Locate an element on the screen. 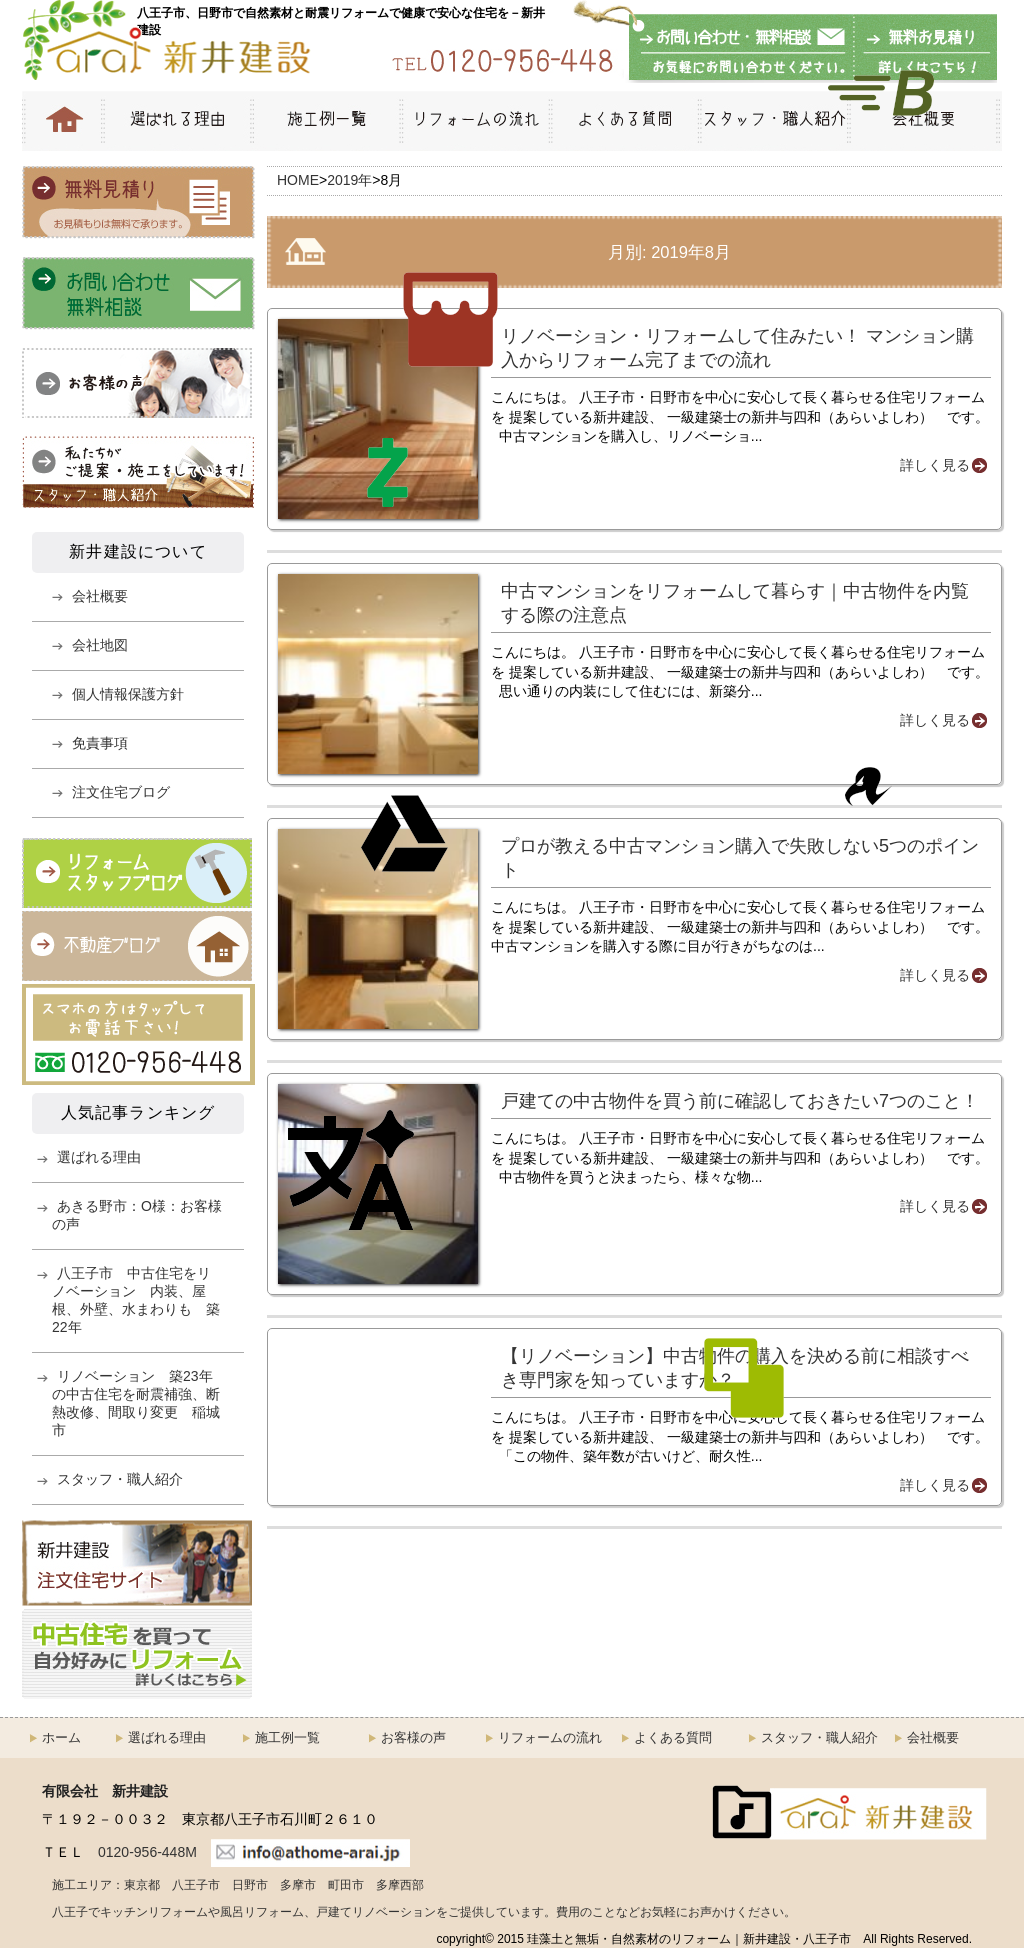  BlazeMeter logo - performance testing platform is located at coordinates (881, 93).